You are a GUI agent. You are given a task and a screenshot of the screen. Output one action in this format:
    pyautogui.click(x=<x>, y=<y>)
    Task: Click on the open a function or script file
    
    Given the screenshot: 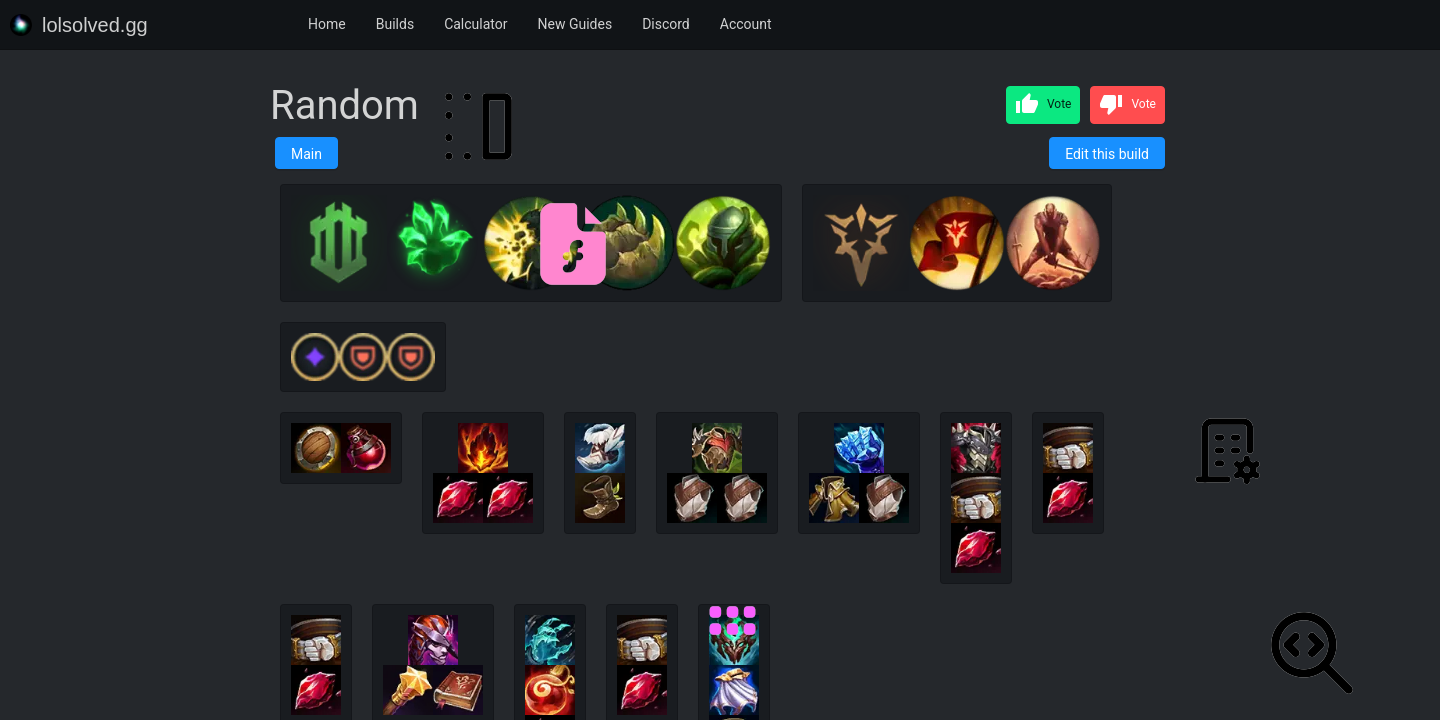 What is the action you would take?
    pyautogui.click(x=573, y=244)
    